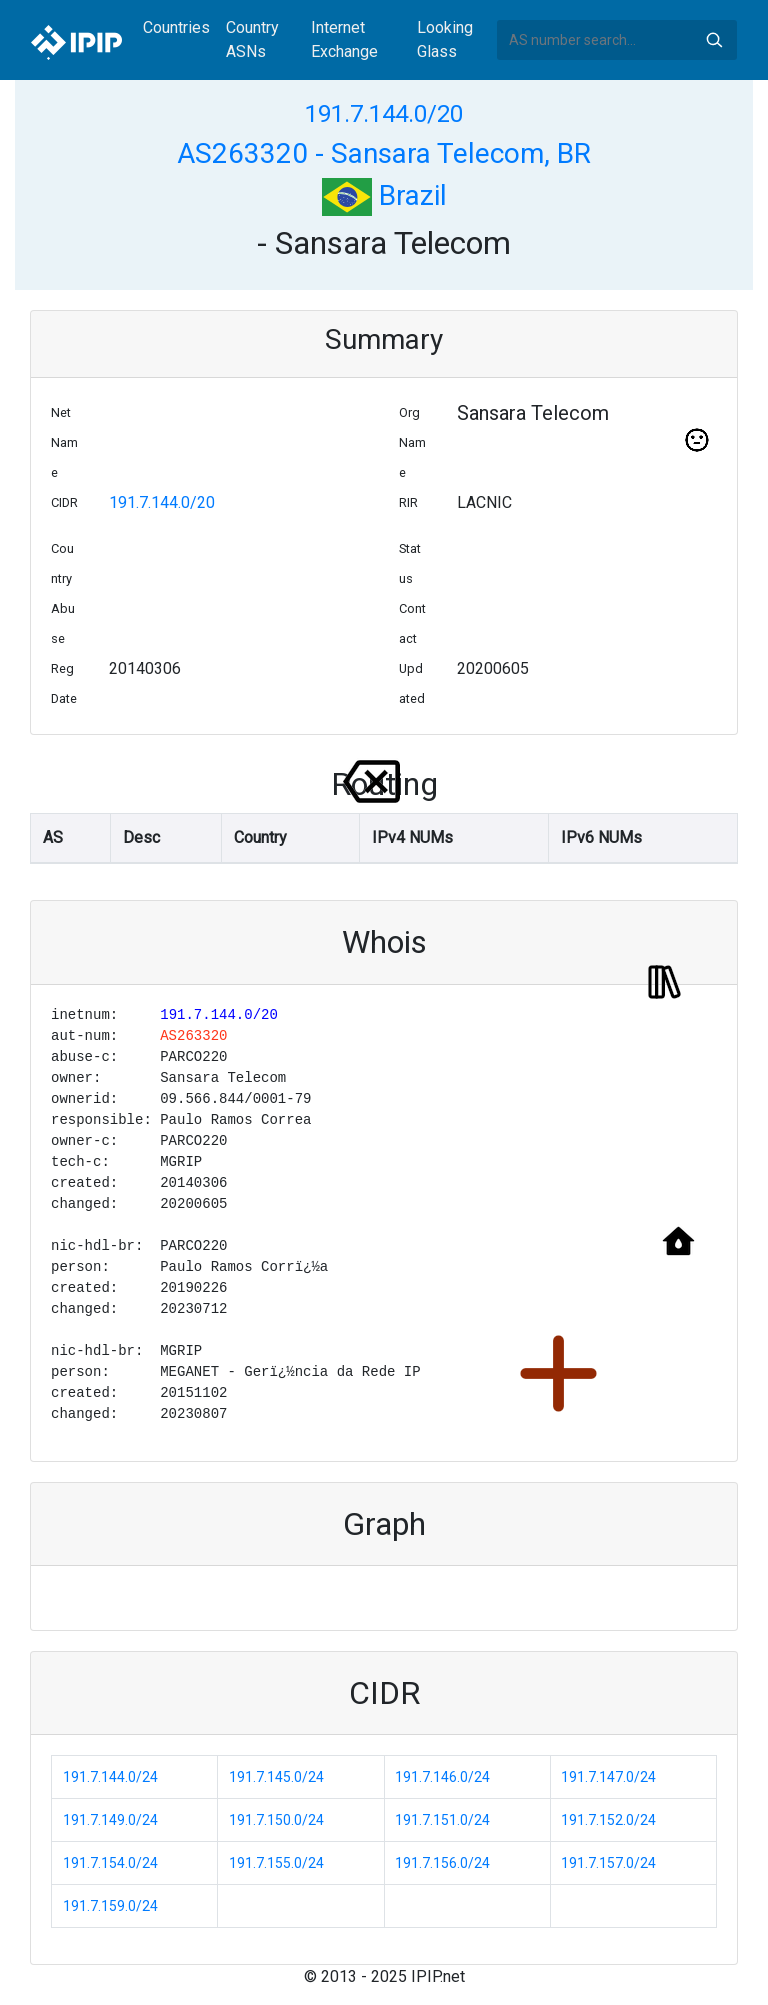  What do you see at coordinates (371, 781) in the screenshot?
I see `delete the last character entered` at bounding box center [371, 781].